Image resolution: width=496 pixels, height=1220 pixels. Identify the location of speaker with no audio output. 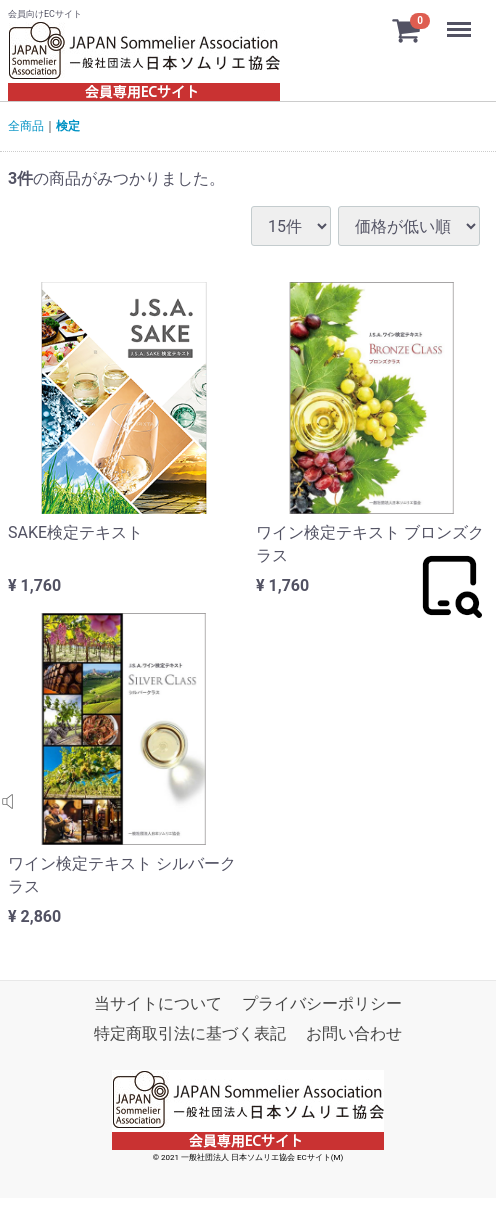
(10, 801).